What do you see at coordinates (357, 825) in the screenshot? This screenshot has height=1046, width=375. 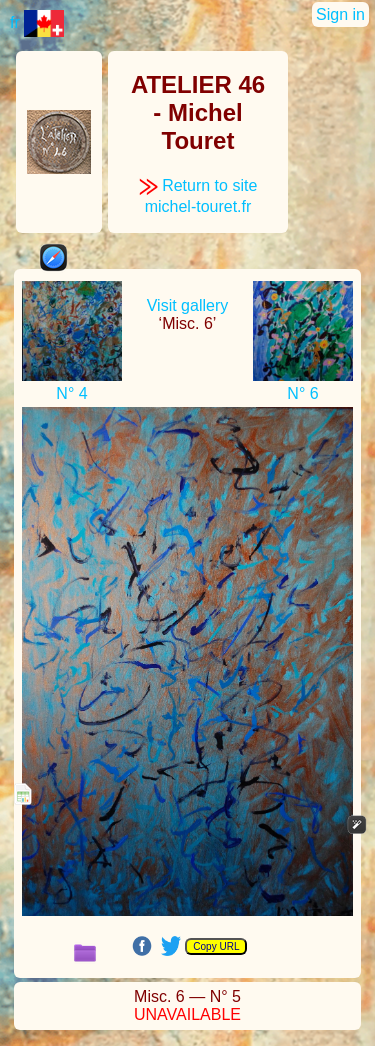 I see `access visual effects and animation settings` at bounding box center [357, 825].